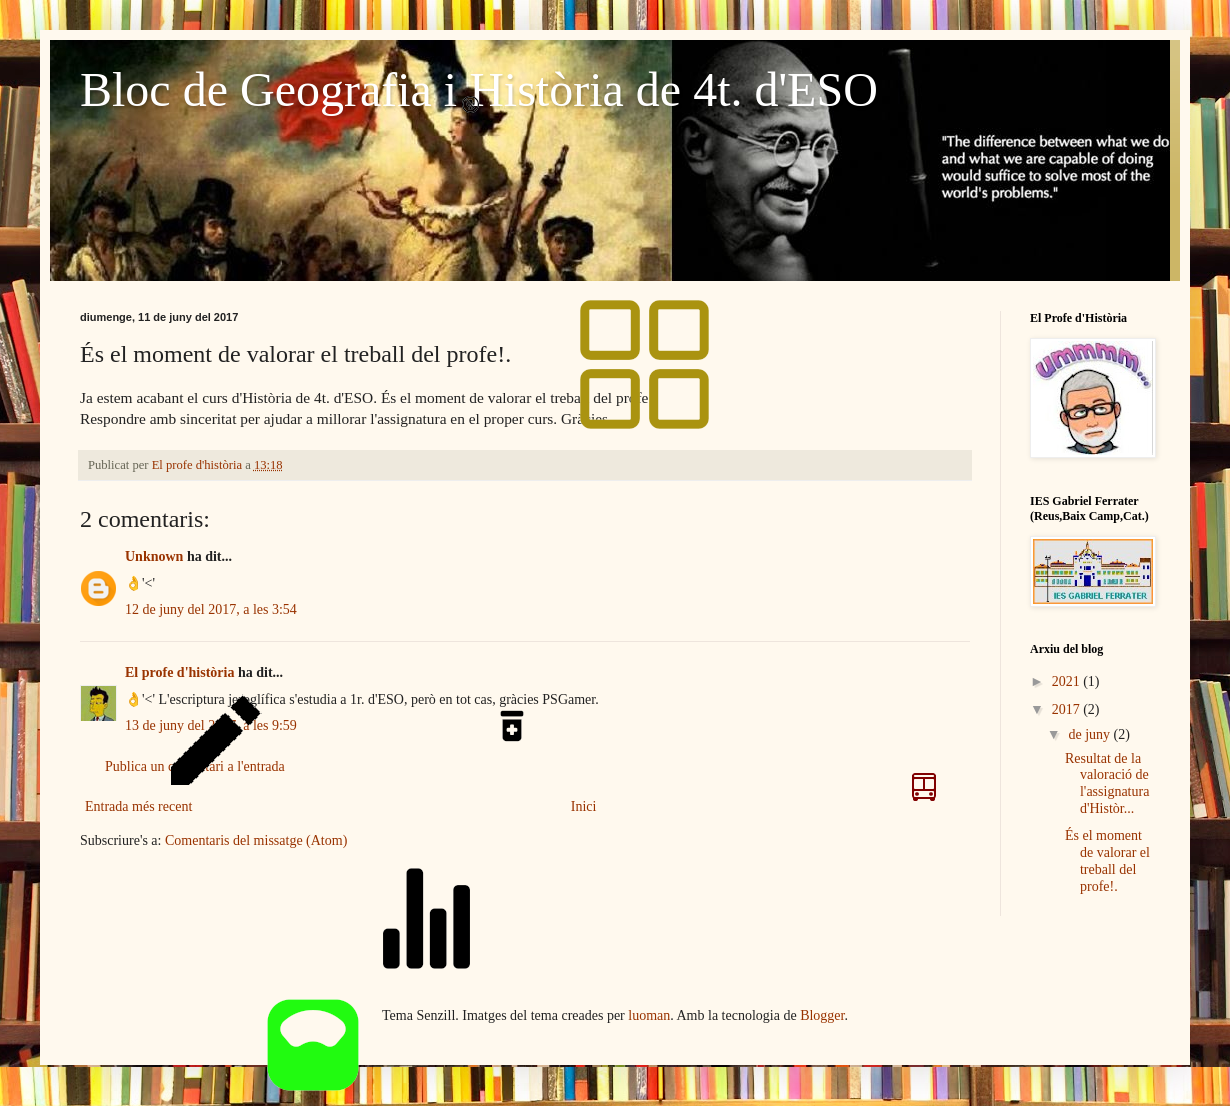 Image resolution: width=1230 pixels, height=1106 pixels. What do you see at coordinates (313, 1045) in the screenshot?
I see `view weight or body measurements` at bounding box center [313, 1045].